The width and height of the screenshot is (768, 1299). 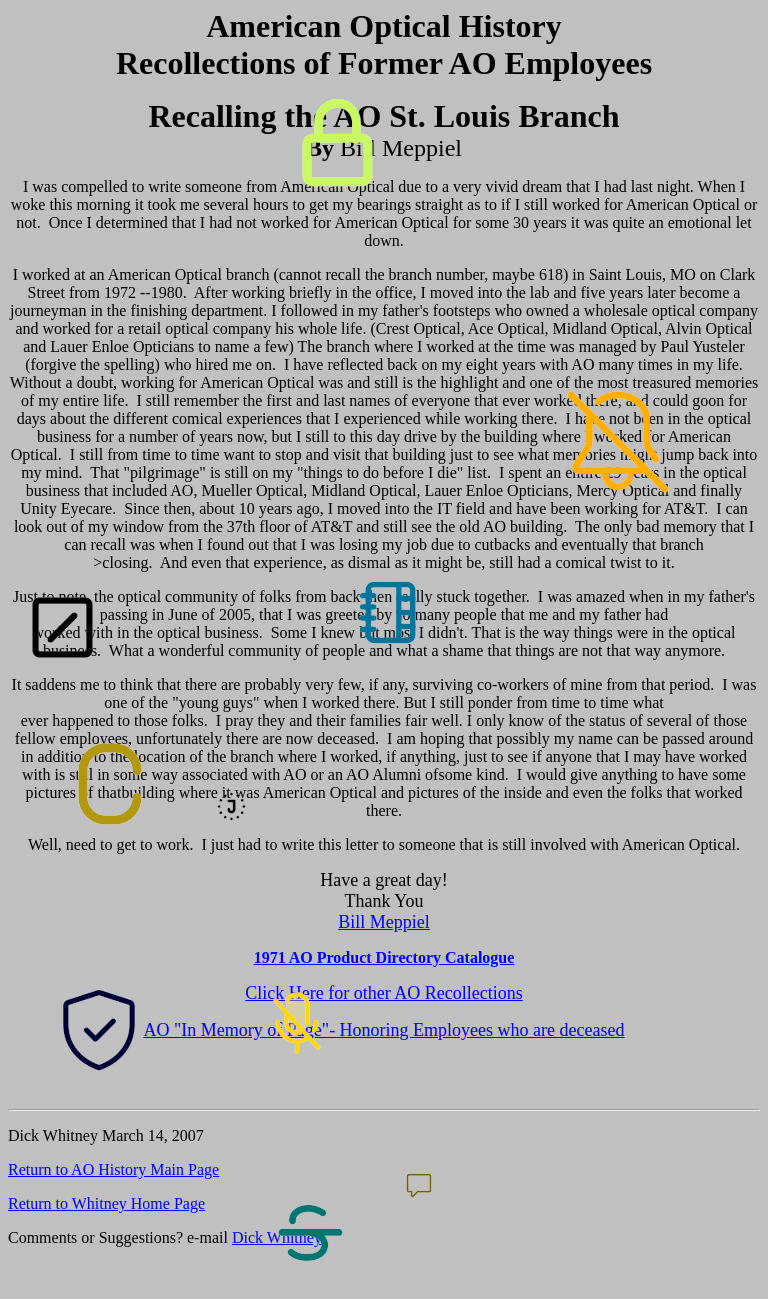 I want to click on indicates a file ignored in diff comparison, so click(x=62, y=627).